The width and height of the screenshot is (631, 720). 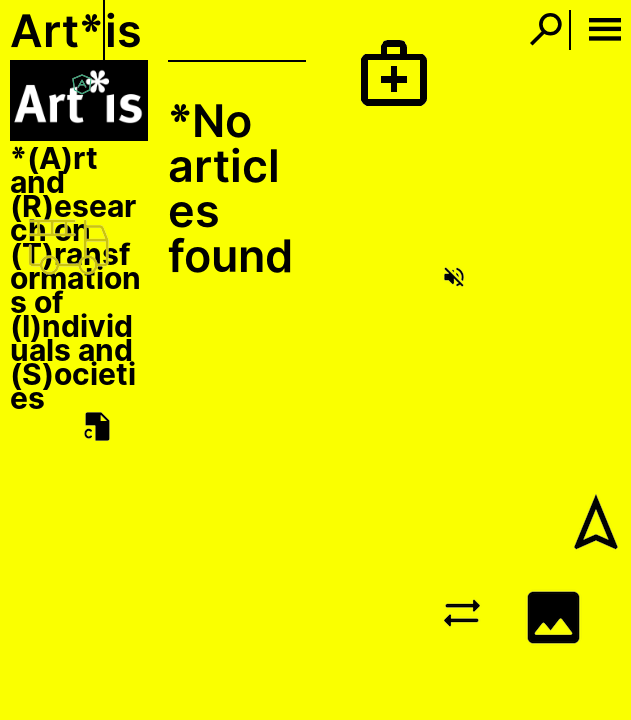 I want to click on start navigation to destination, so click(x=596, y=523).